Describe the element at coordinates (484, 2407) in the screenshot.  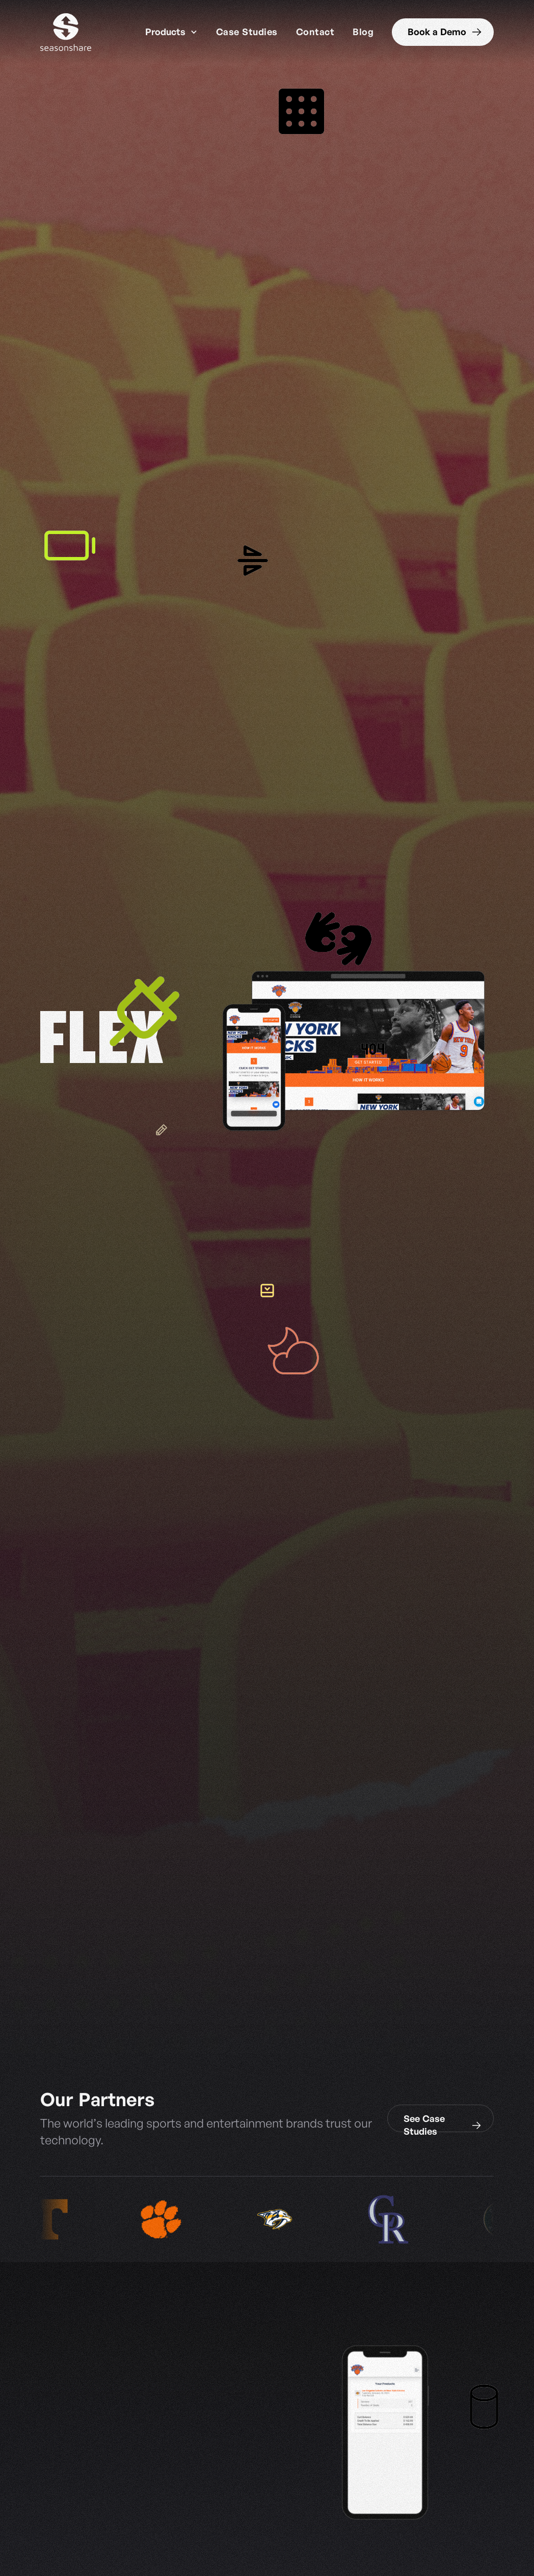
I see `database or data storage` at that location.